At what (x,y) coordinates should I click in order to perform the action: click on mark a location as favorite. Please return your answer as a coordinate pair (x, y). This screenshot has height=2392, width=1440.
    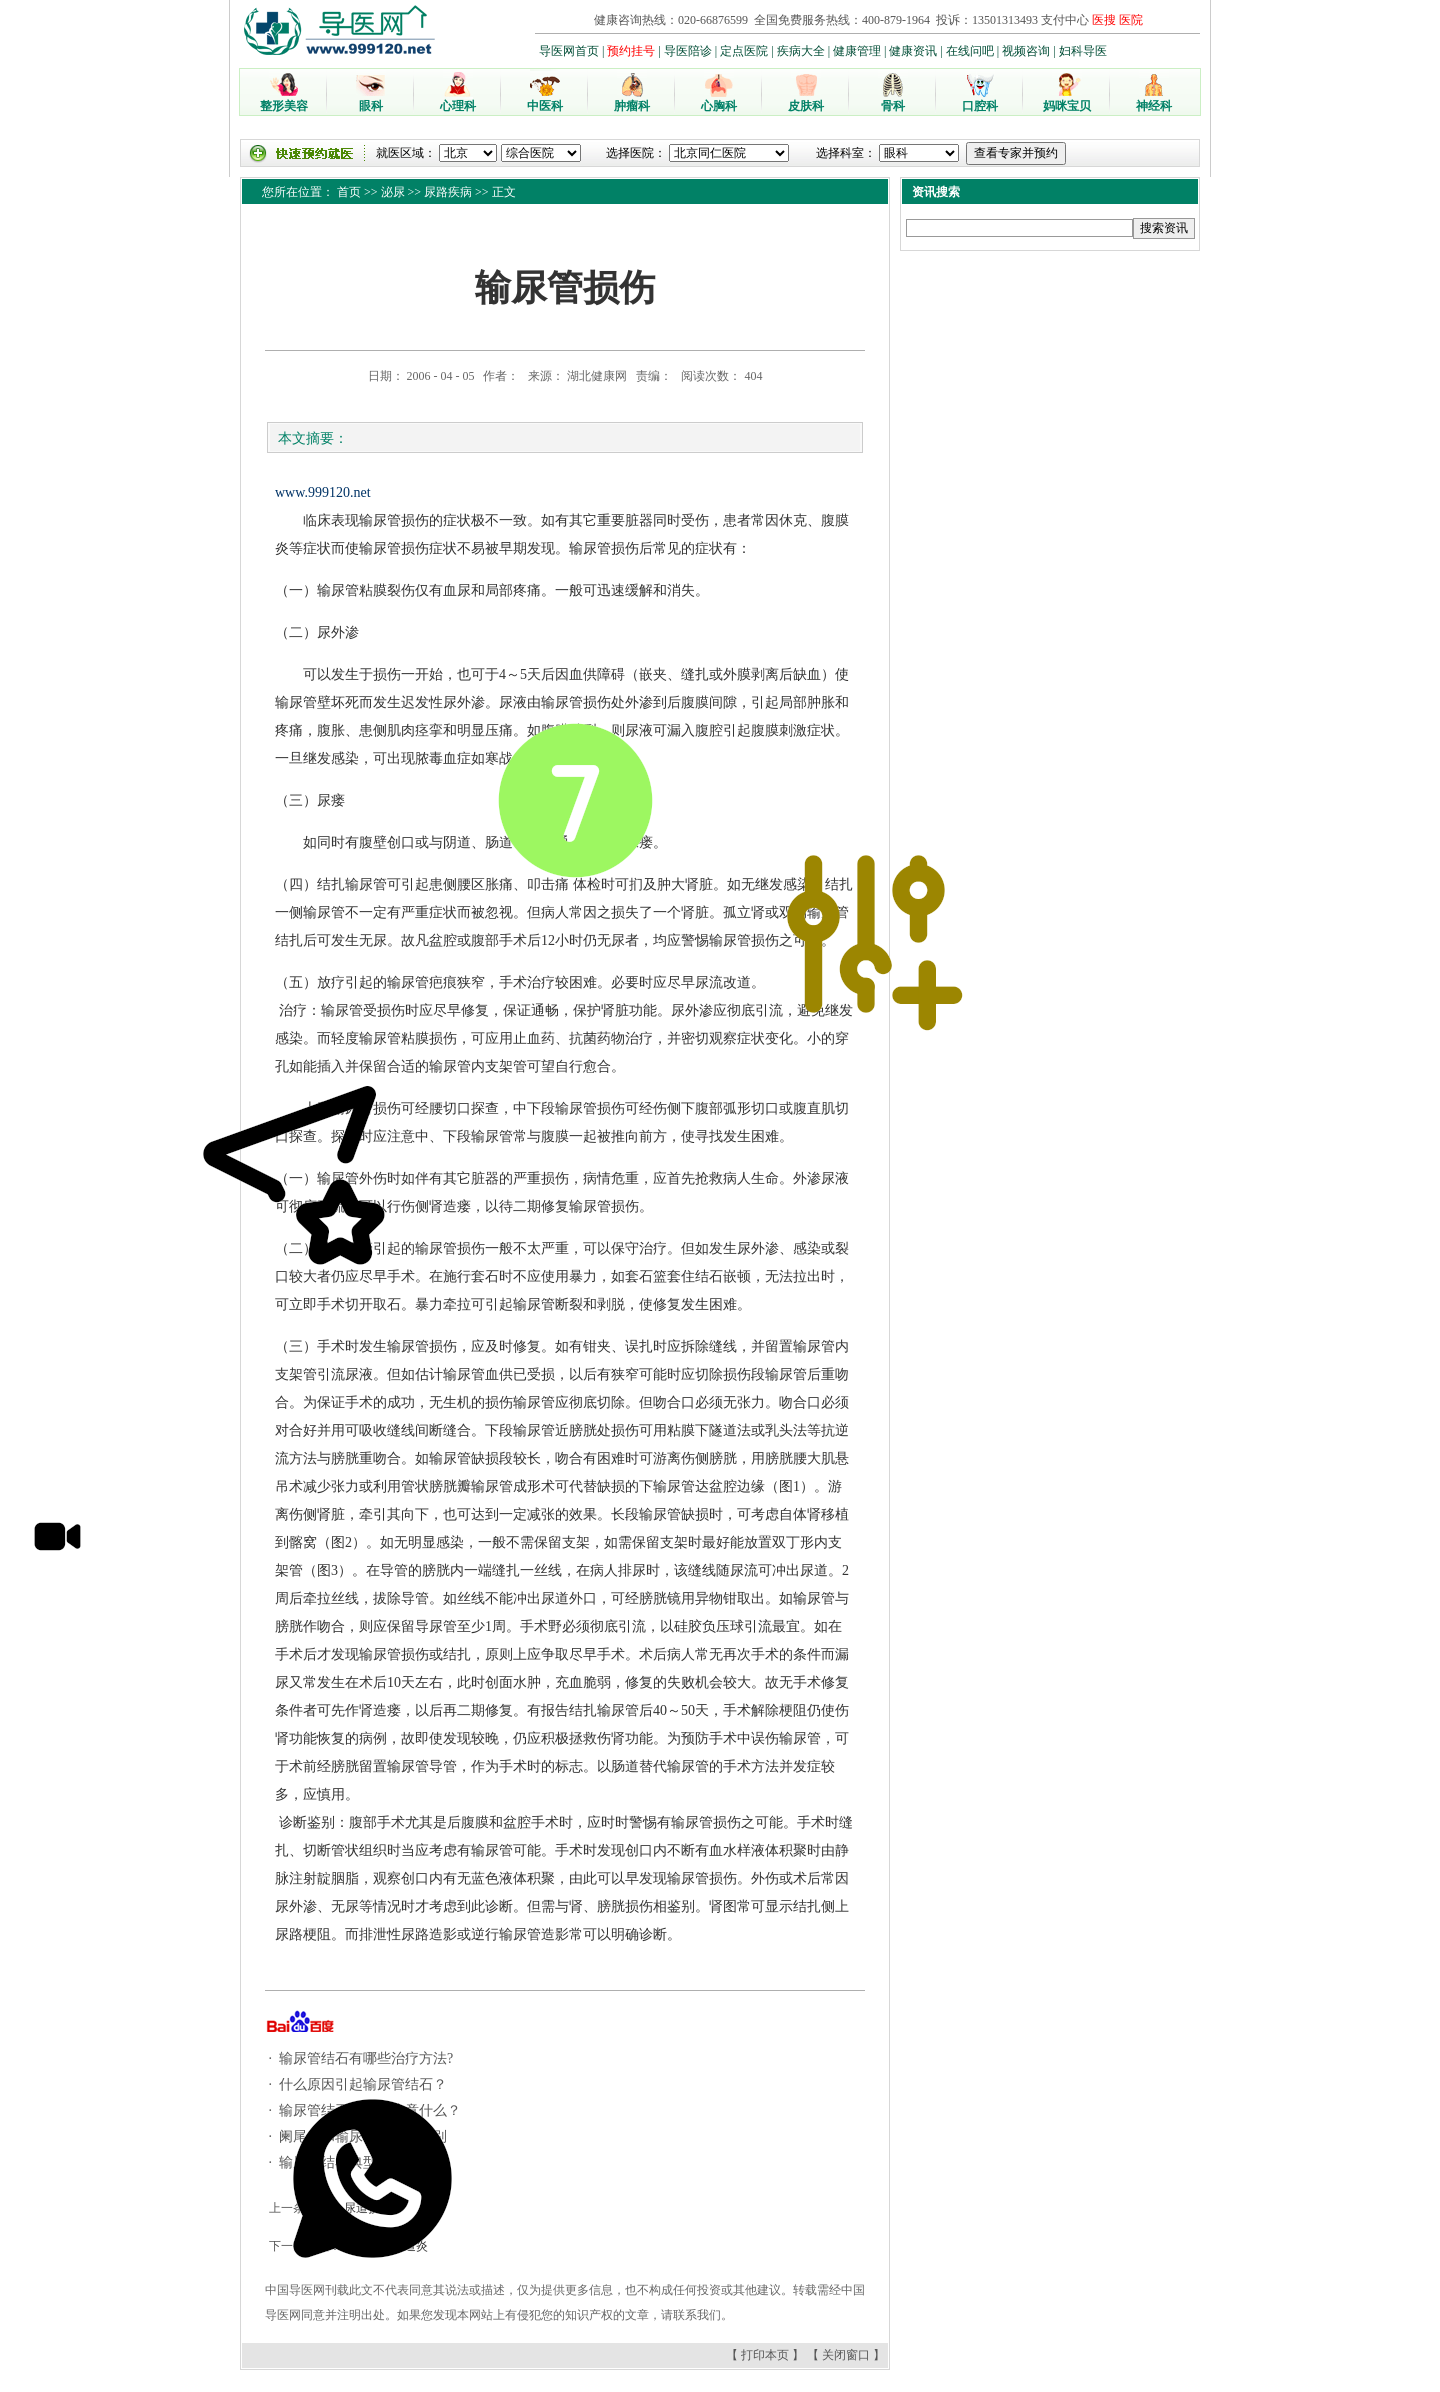
    Looking at the image, I should click on (291, 1171).